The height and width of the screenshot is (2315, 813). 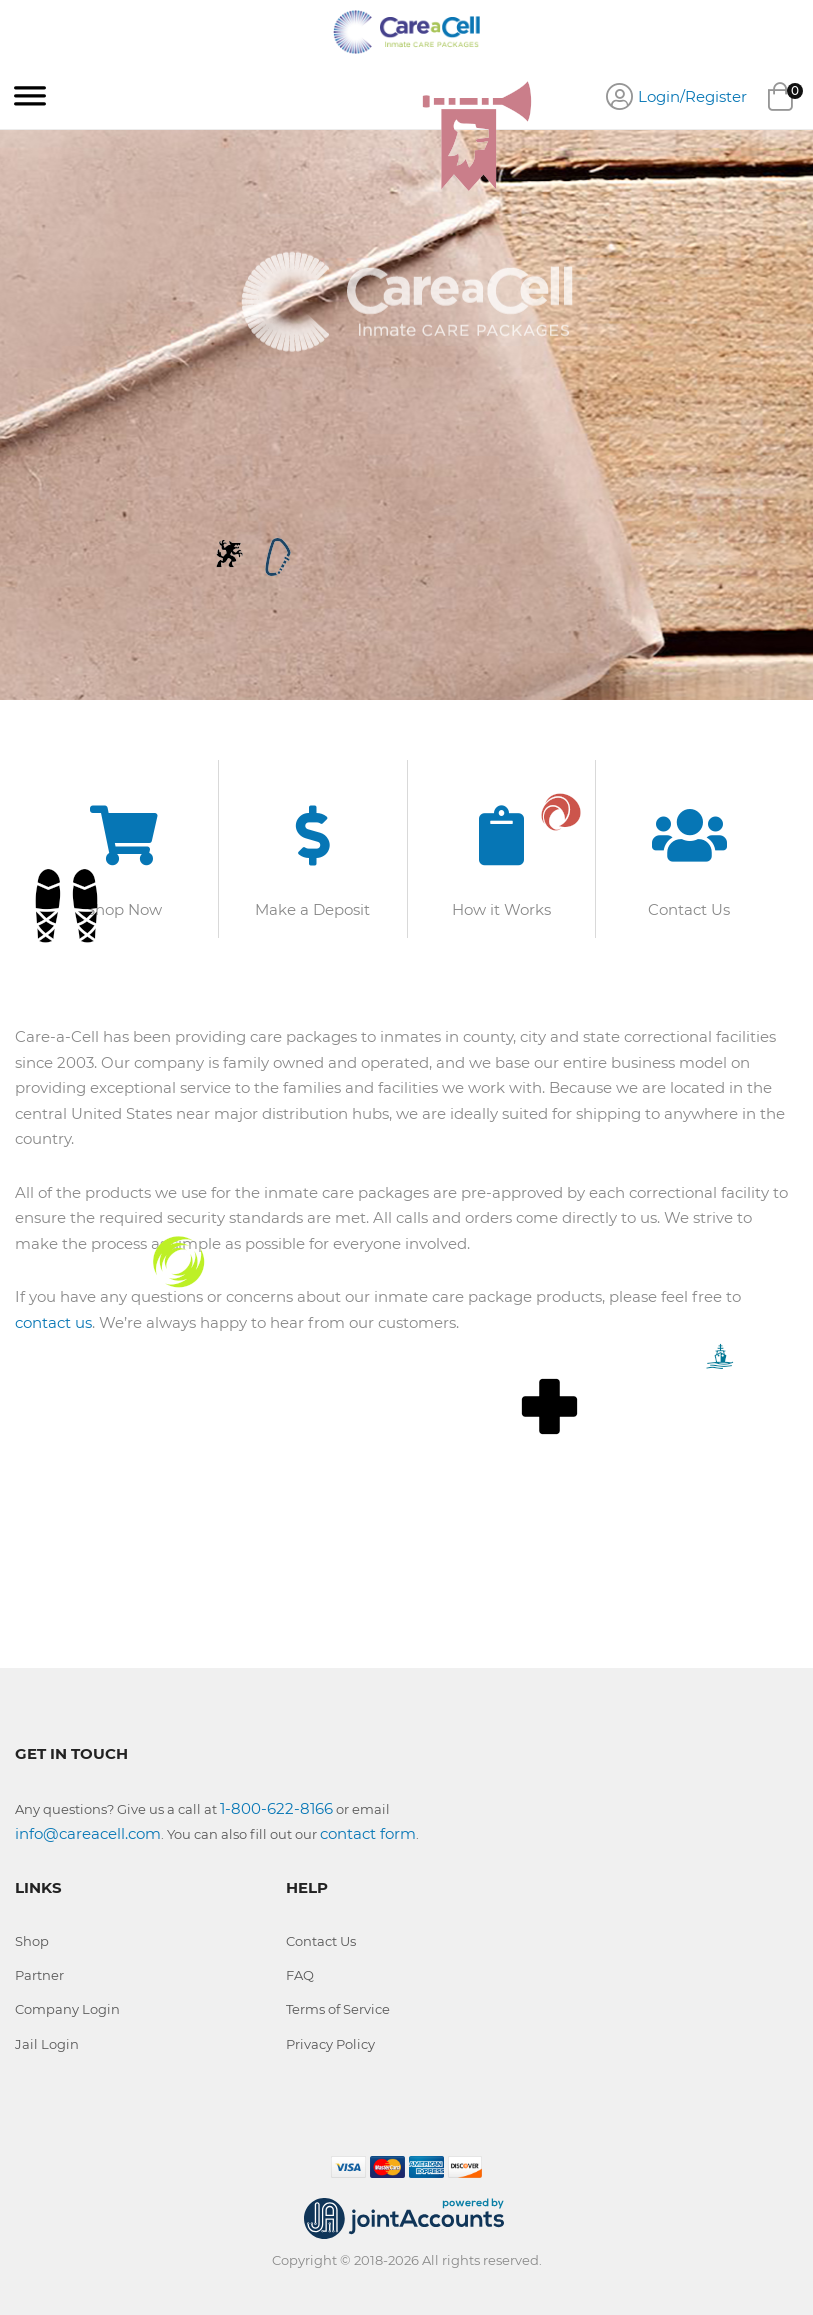 What do you see at coordinates (178, 1261) in the screenshot?
I see `indicates sound or audio resonance effect` at bounding box center [178, 1261].